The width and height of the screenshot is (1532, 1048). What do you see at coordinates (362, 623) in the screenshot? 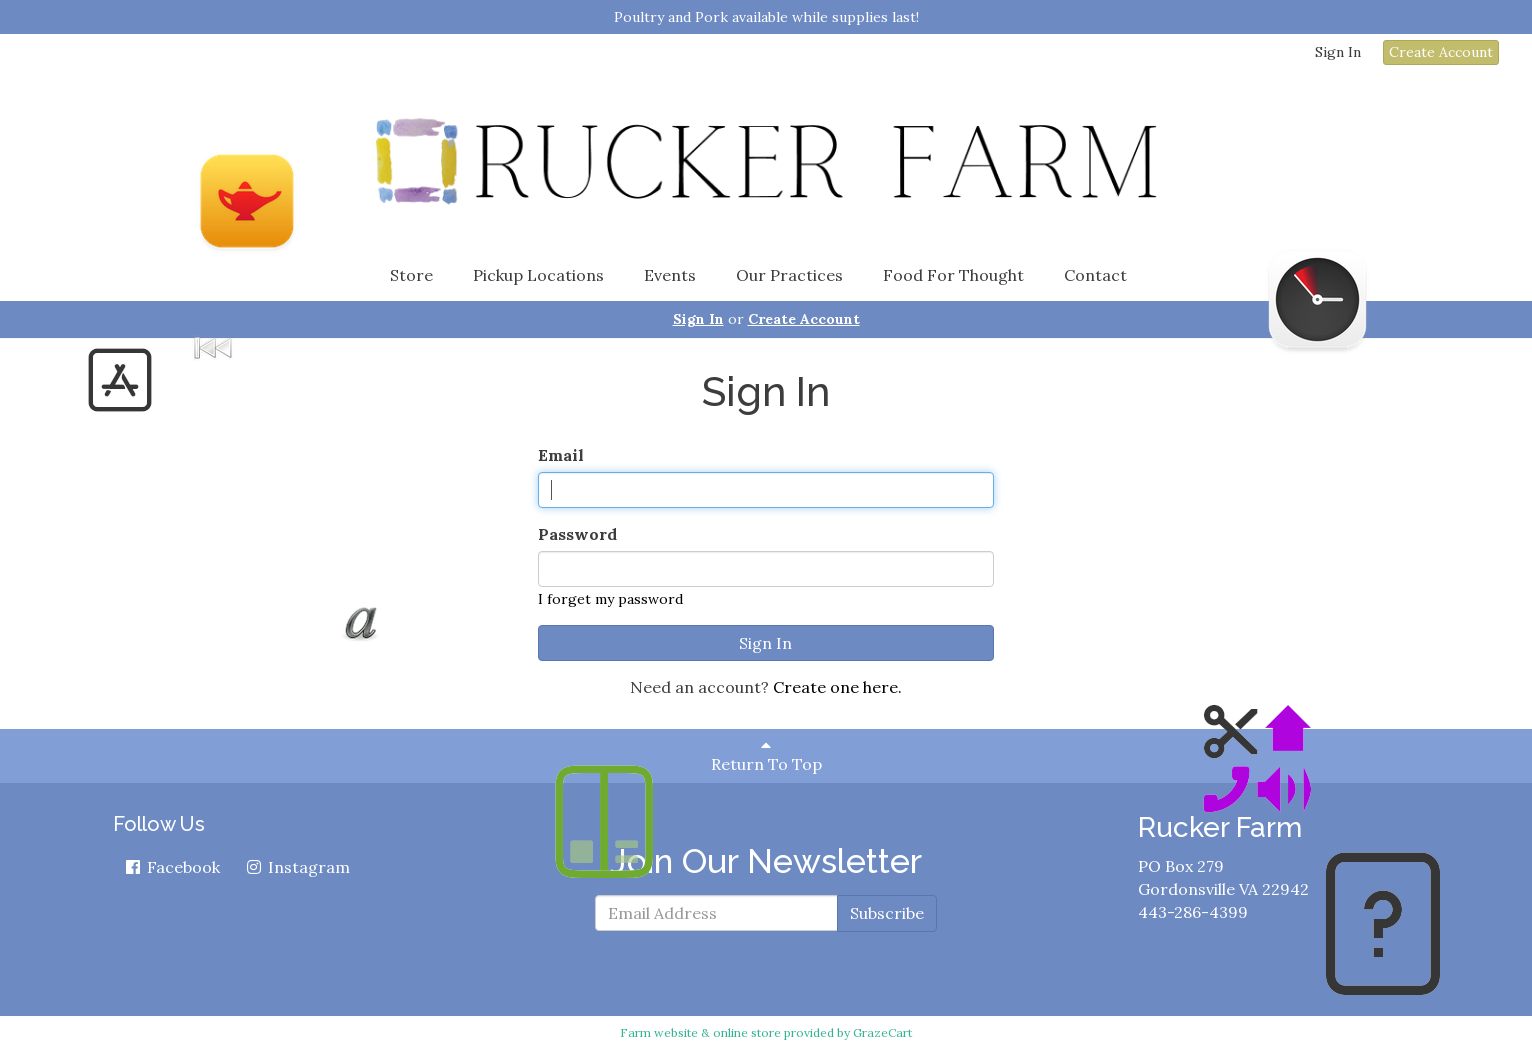
I see `apply italic formatting to selected text` at bounding box center [362, 623].